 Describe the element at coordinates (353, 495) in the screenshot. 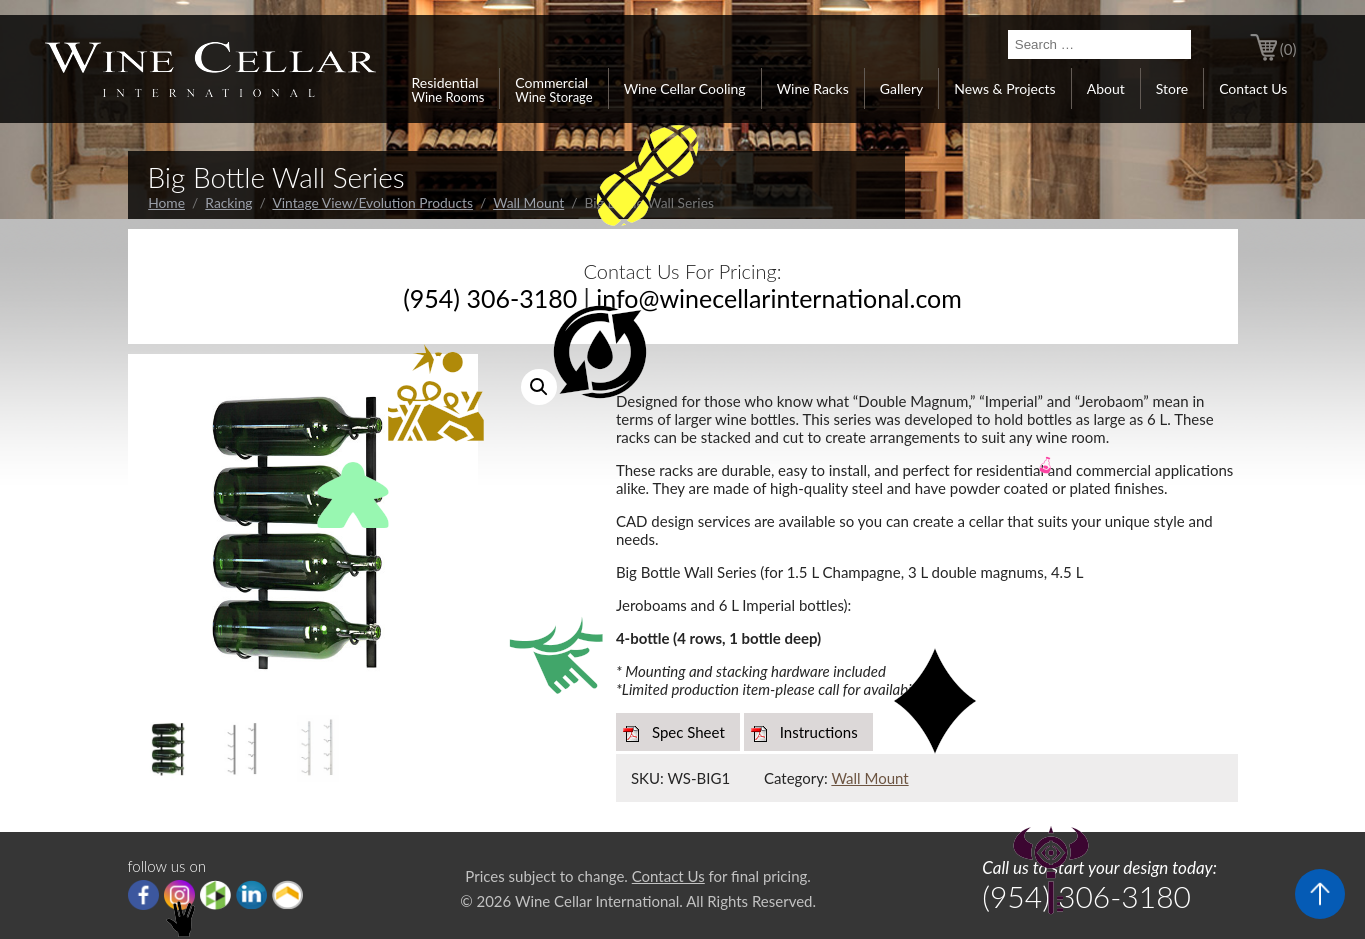

I see `access player profile or avatar settings` at that location.